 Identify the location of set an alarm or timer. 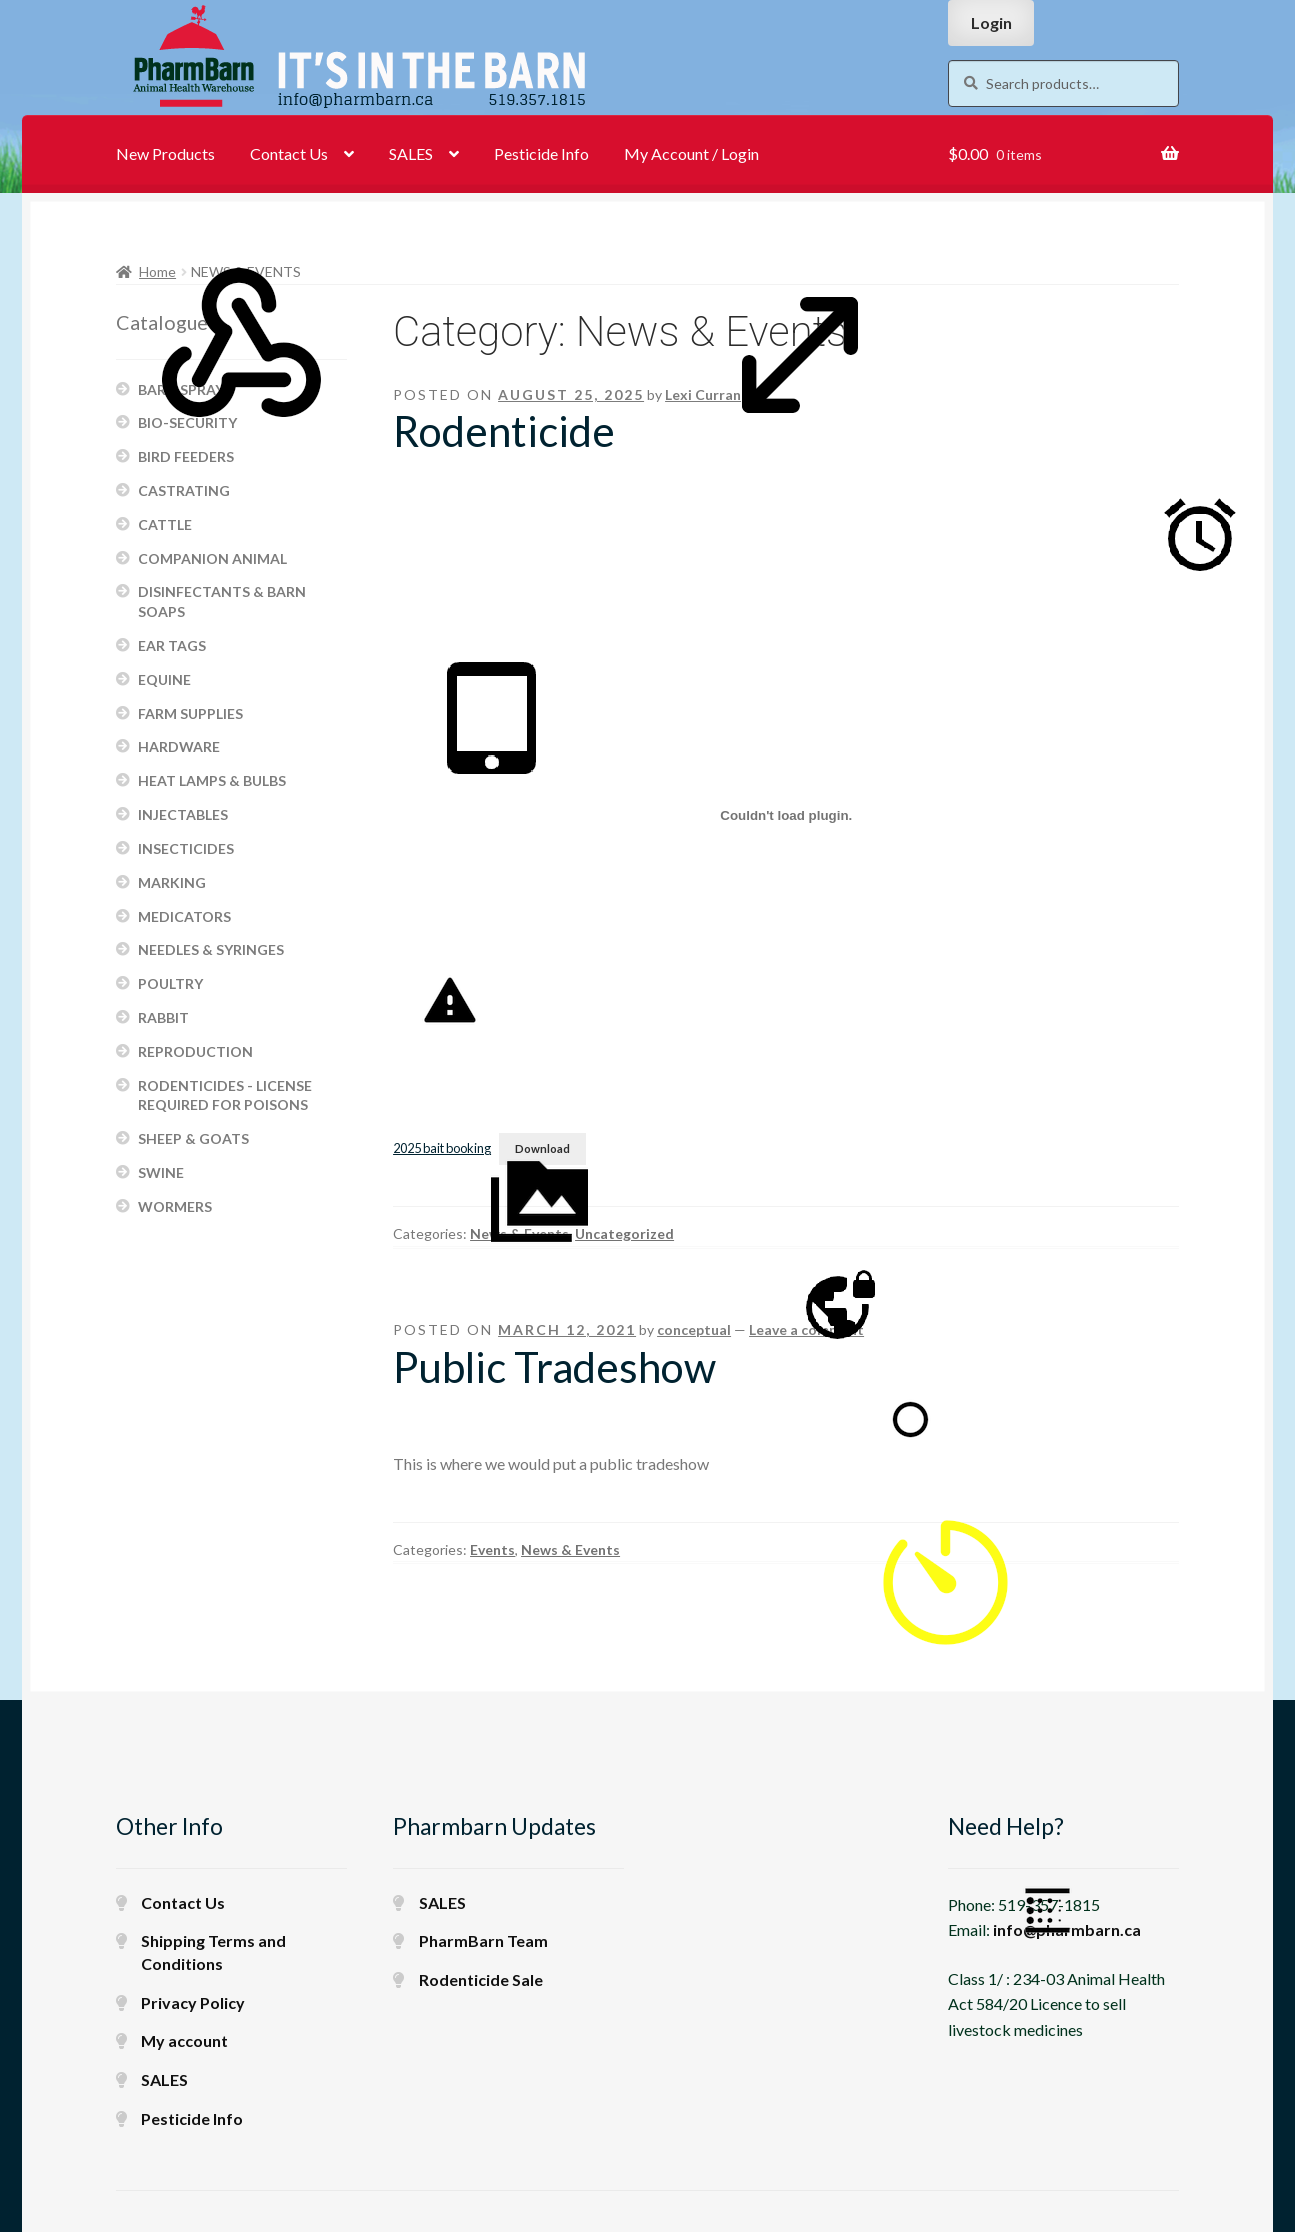
(1200, 535).